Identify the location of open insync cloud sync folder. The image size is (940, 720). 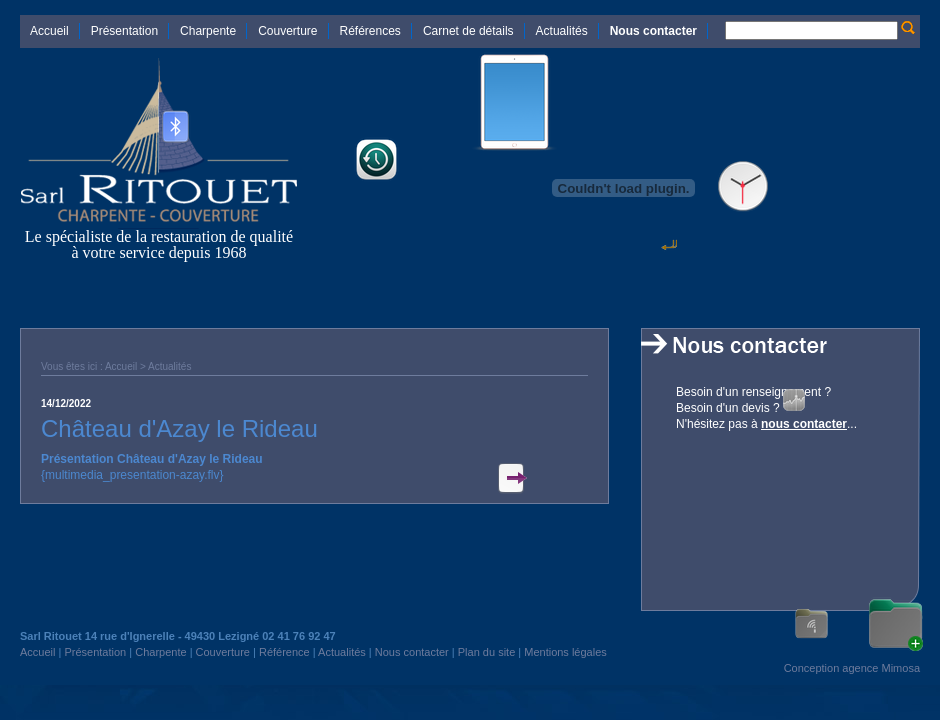
(811, 623).